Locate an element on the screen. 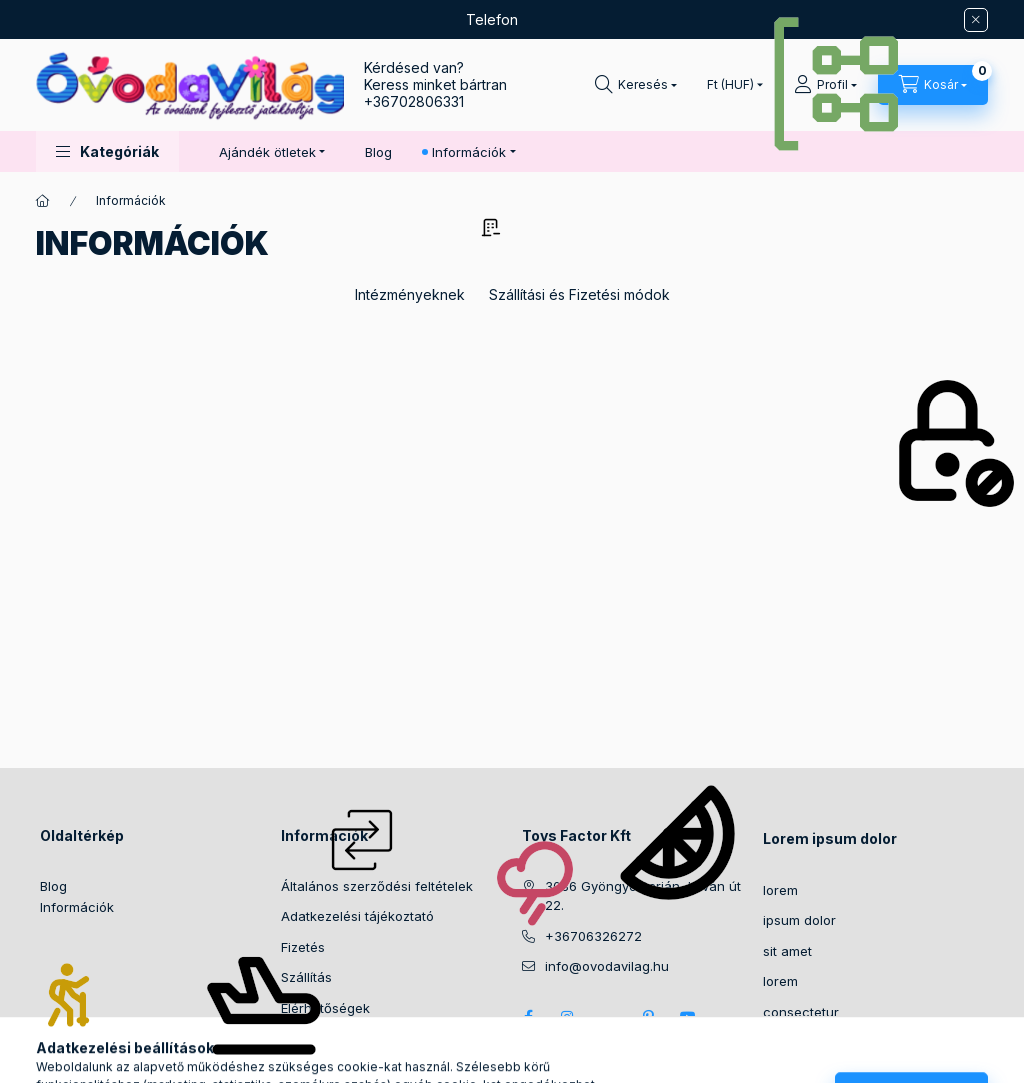 The width and height of the screenshot is (1024, 1083). group code references by their type is located at coordinates (841, 84).